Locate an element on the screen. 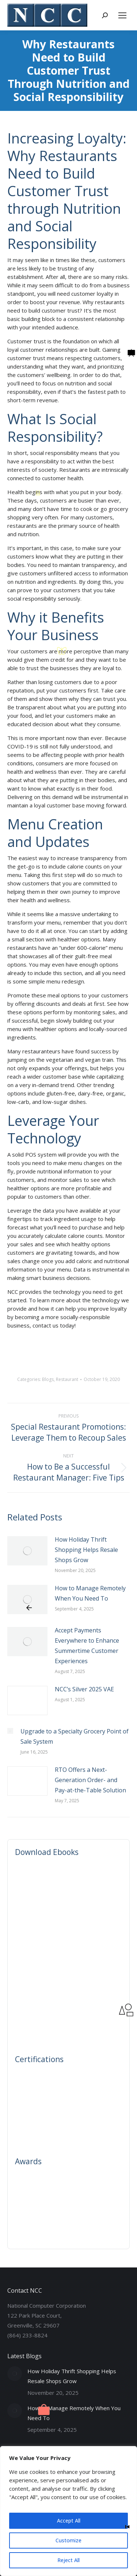 The height and width of the screenshot is (2576, 137). go back to the previous screen is located at coordinates (29, 1608).